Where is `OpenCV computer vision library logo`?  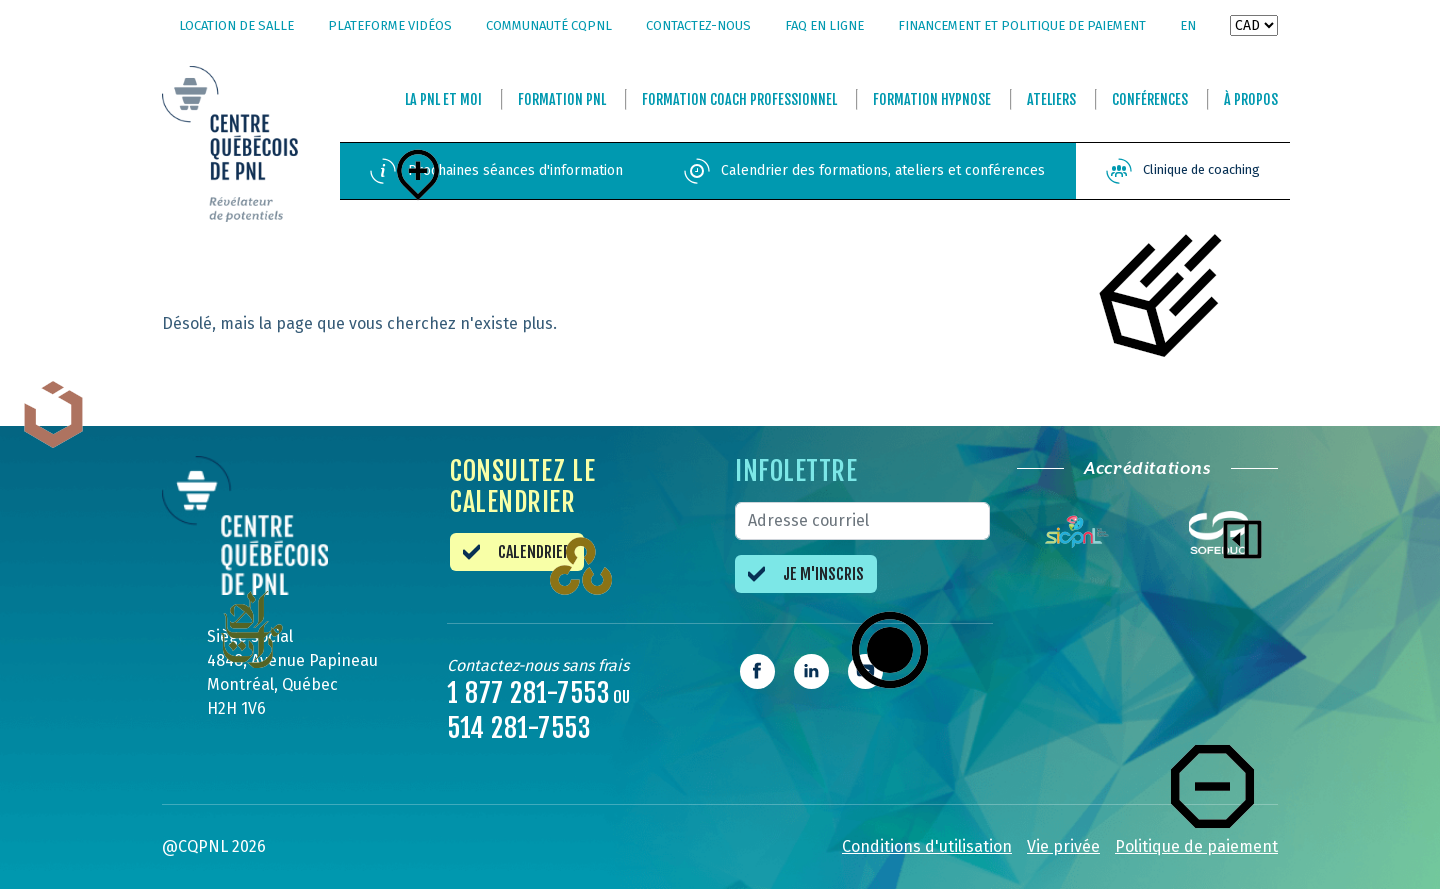
OpenCV computer vision library logo is located at coordinates (581, 566).